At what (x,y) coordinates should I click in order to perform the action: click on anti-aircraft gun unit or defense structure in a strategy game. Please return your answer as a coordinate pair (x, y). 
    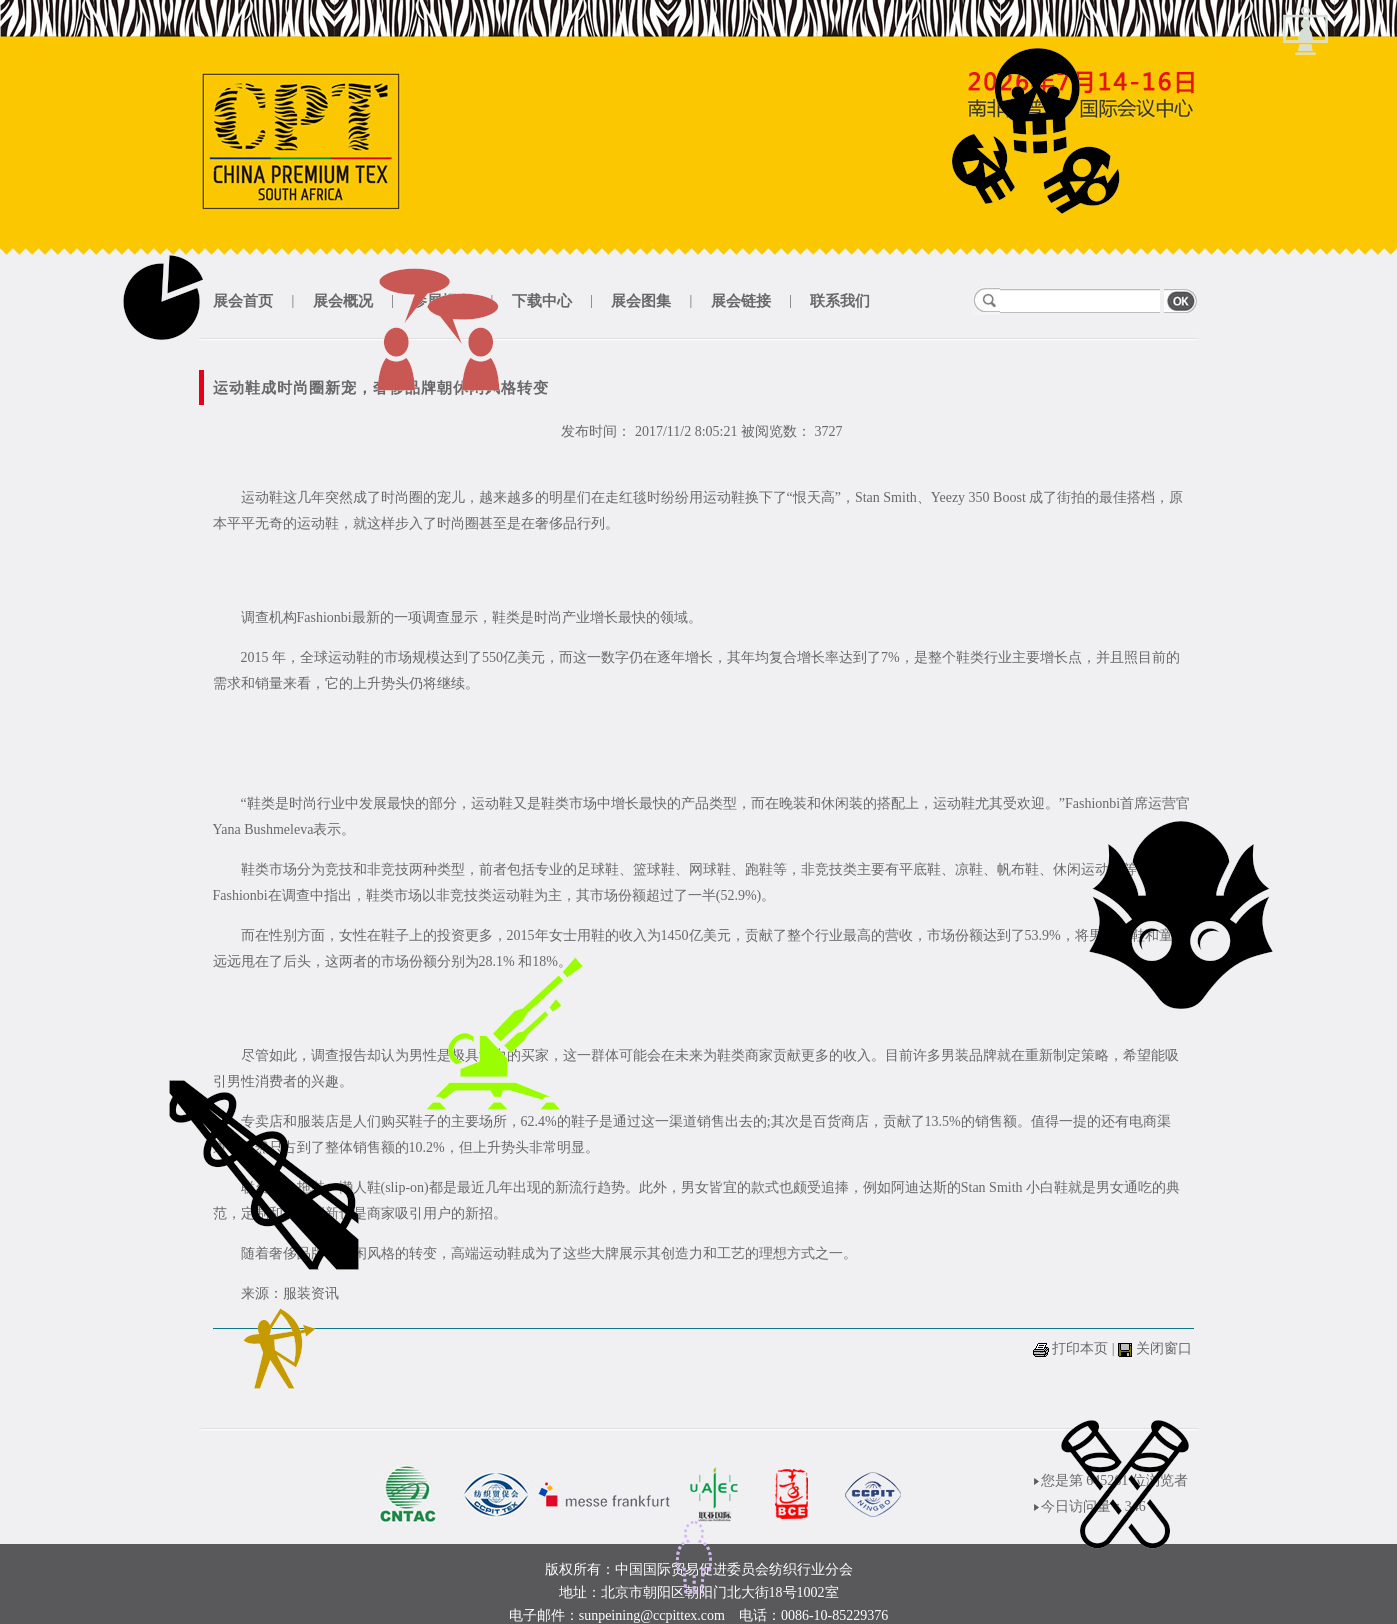
    Looking at the image, I should click on (504, 1033).